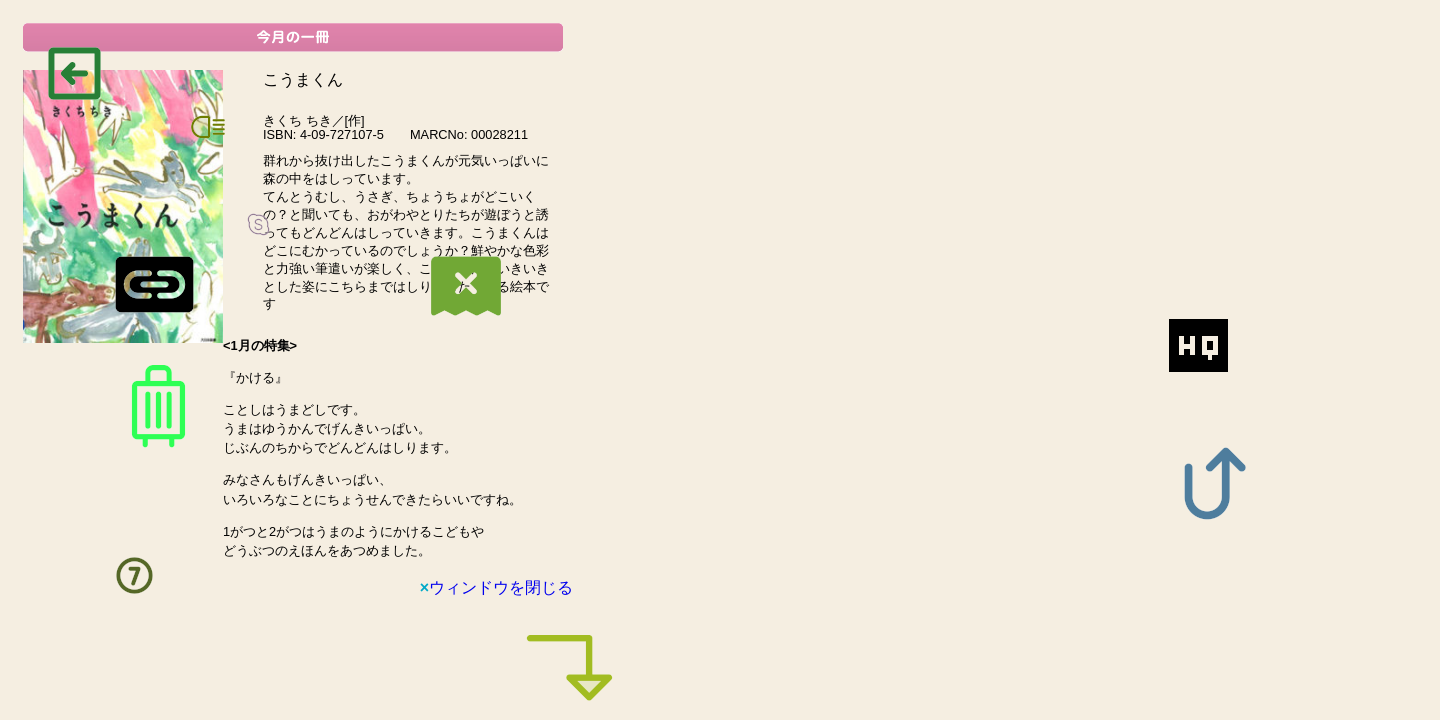 The height and width of the screenshot is (720, 1440). Describe the element at coordinates (154, 284) in the screenshot. I see `copy or share a link` at that location.